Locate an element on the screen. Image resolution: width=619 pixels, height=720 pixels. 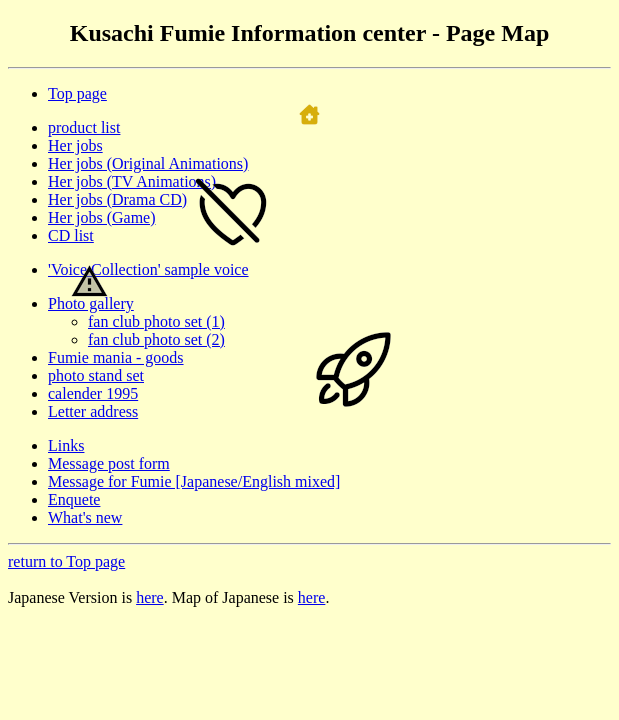
indicates a warning or caution state is located at coordinates (89, 281).